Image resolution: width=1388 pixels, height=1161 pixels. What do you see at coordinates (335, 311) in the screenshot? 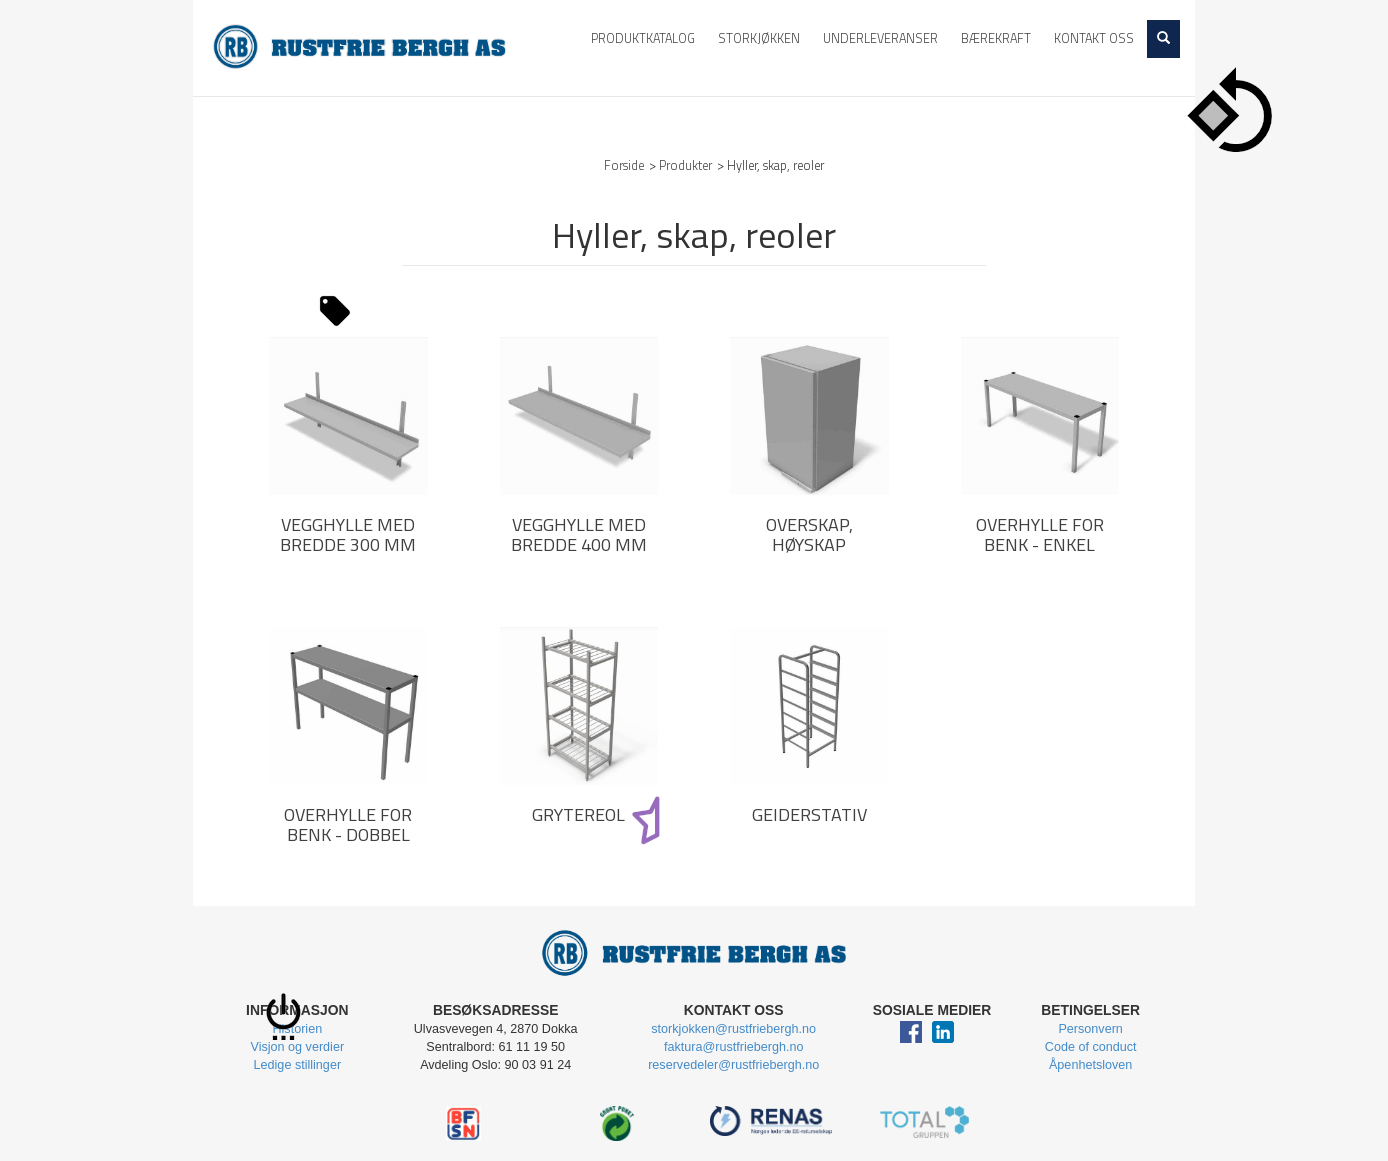
I see `add or view tags for an item` at bounding box center [335, 311].